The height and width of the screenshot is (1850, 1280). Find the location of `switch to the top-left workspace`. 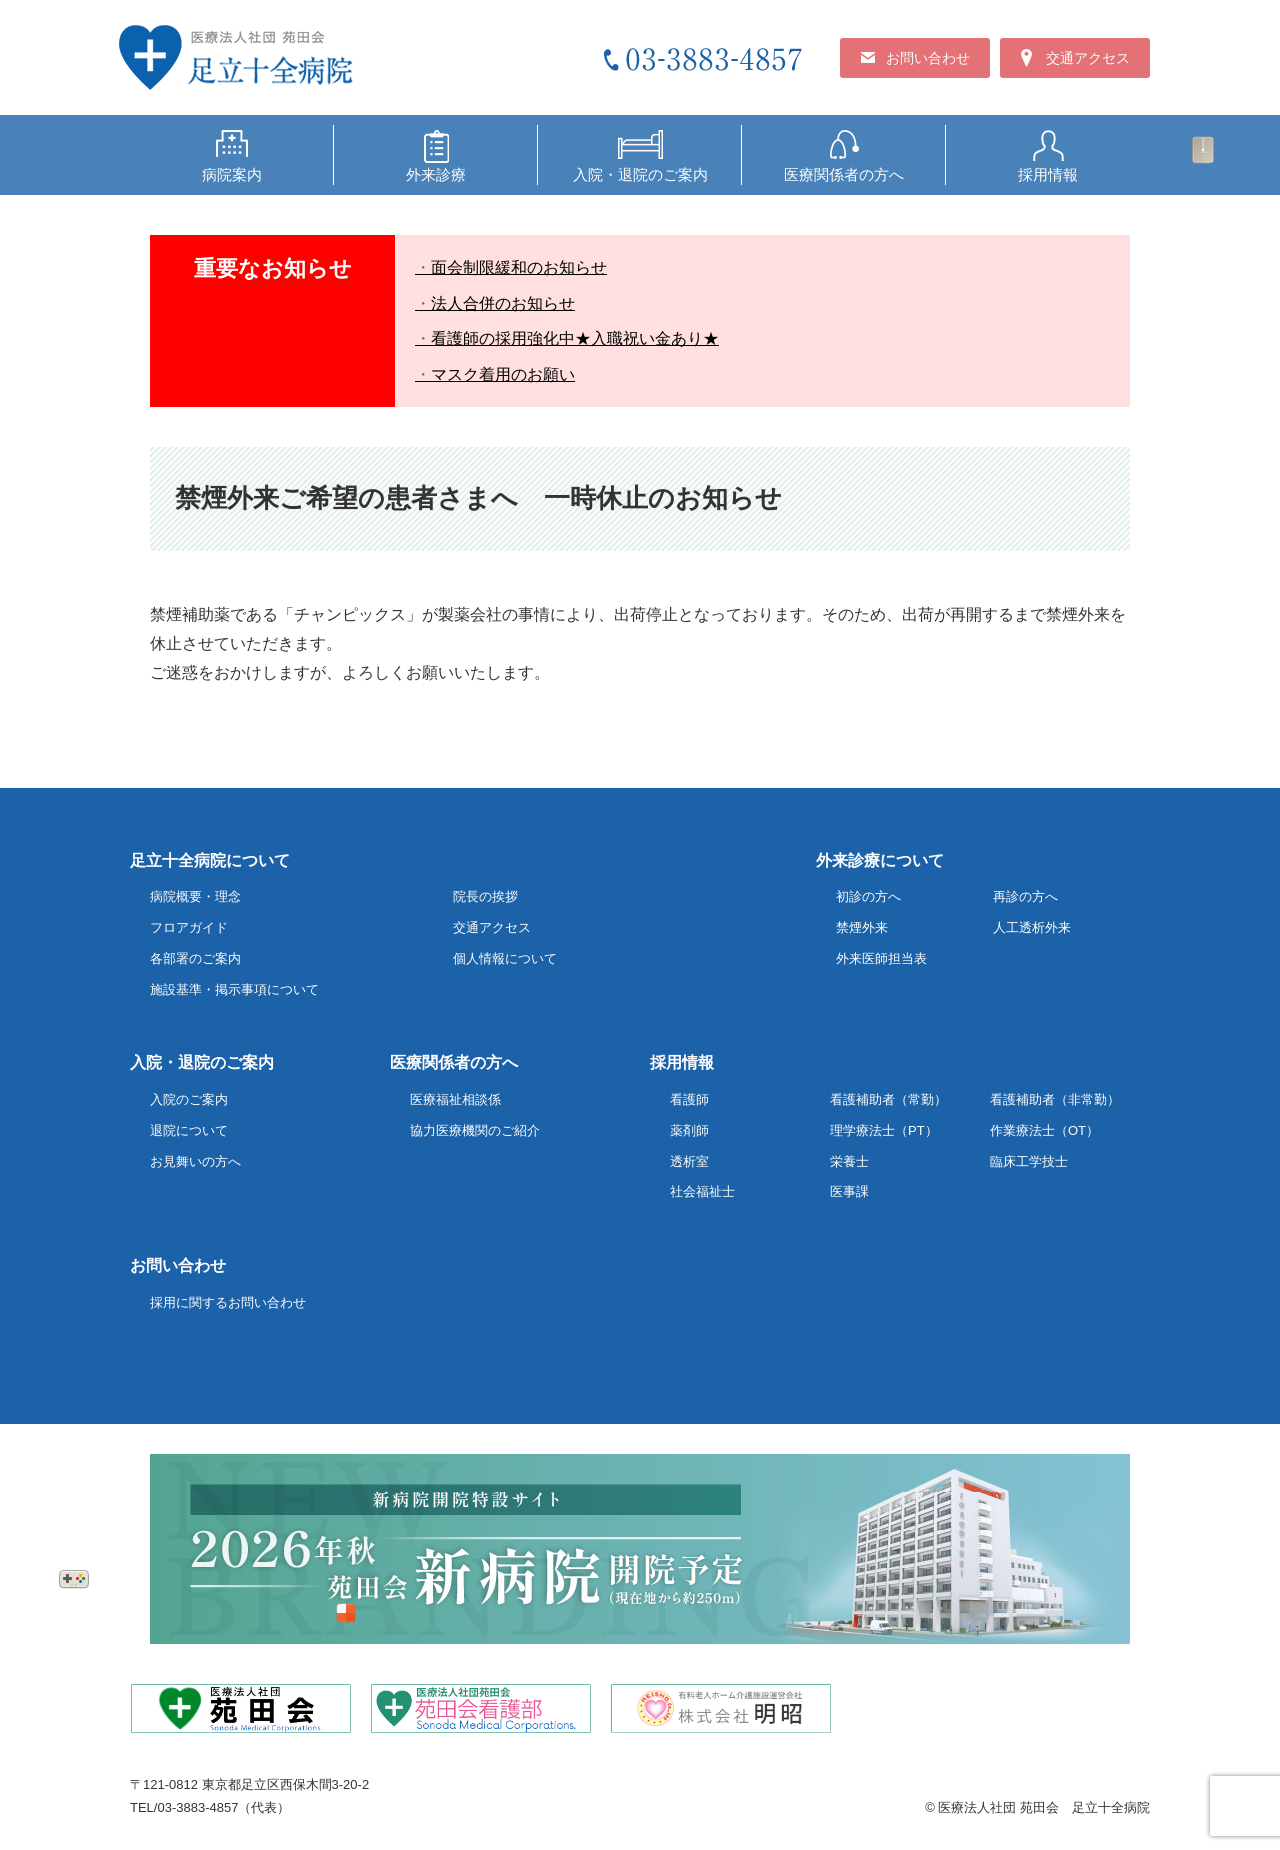

switch to the top-left workspace is located at coordinates (346, 1613).